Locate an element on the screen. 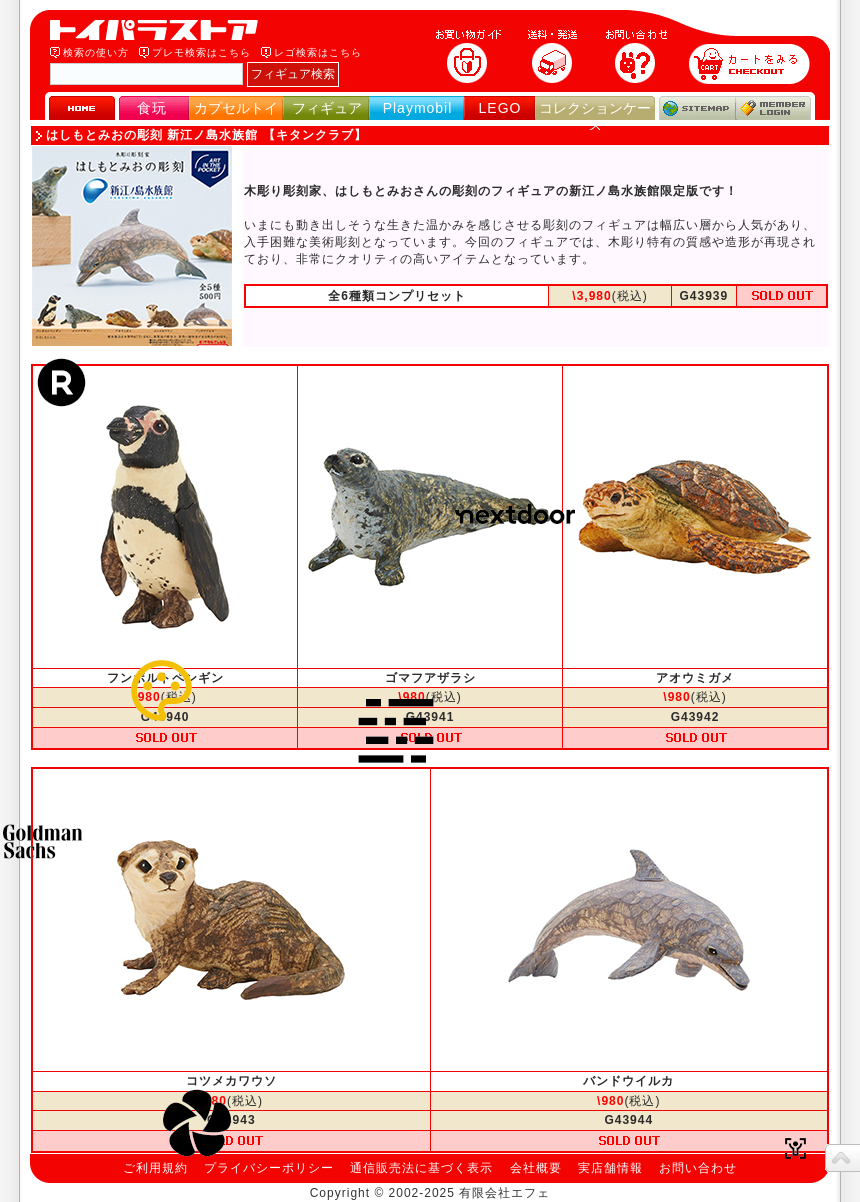  scan or verify user identity is located at coordinates (795, 1148).